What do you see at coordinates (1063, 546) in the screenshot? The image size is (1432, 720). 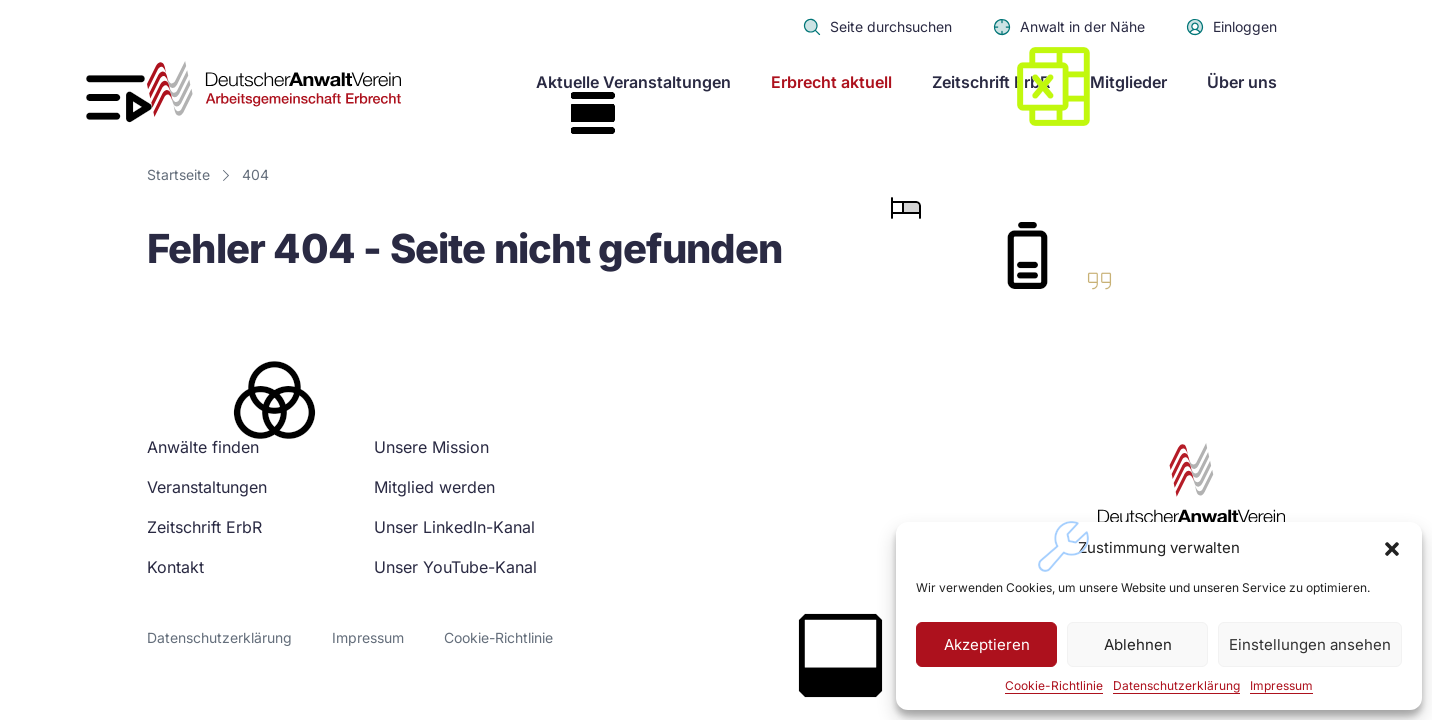 I see `access settings or configuration options` at bounding box center [1063, 546].